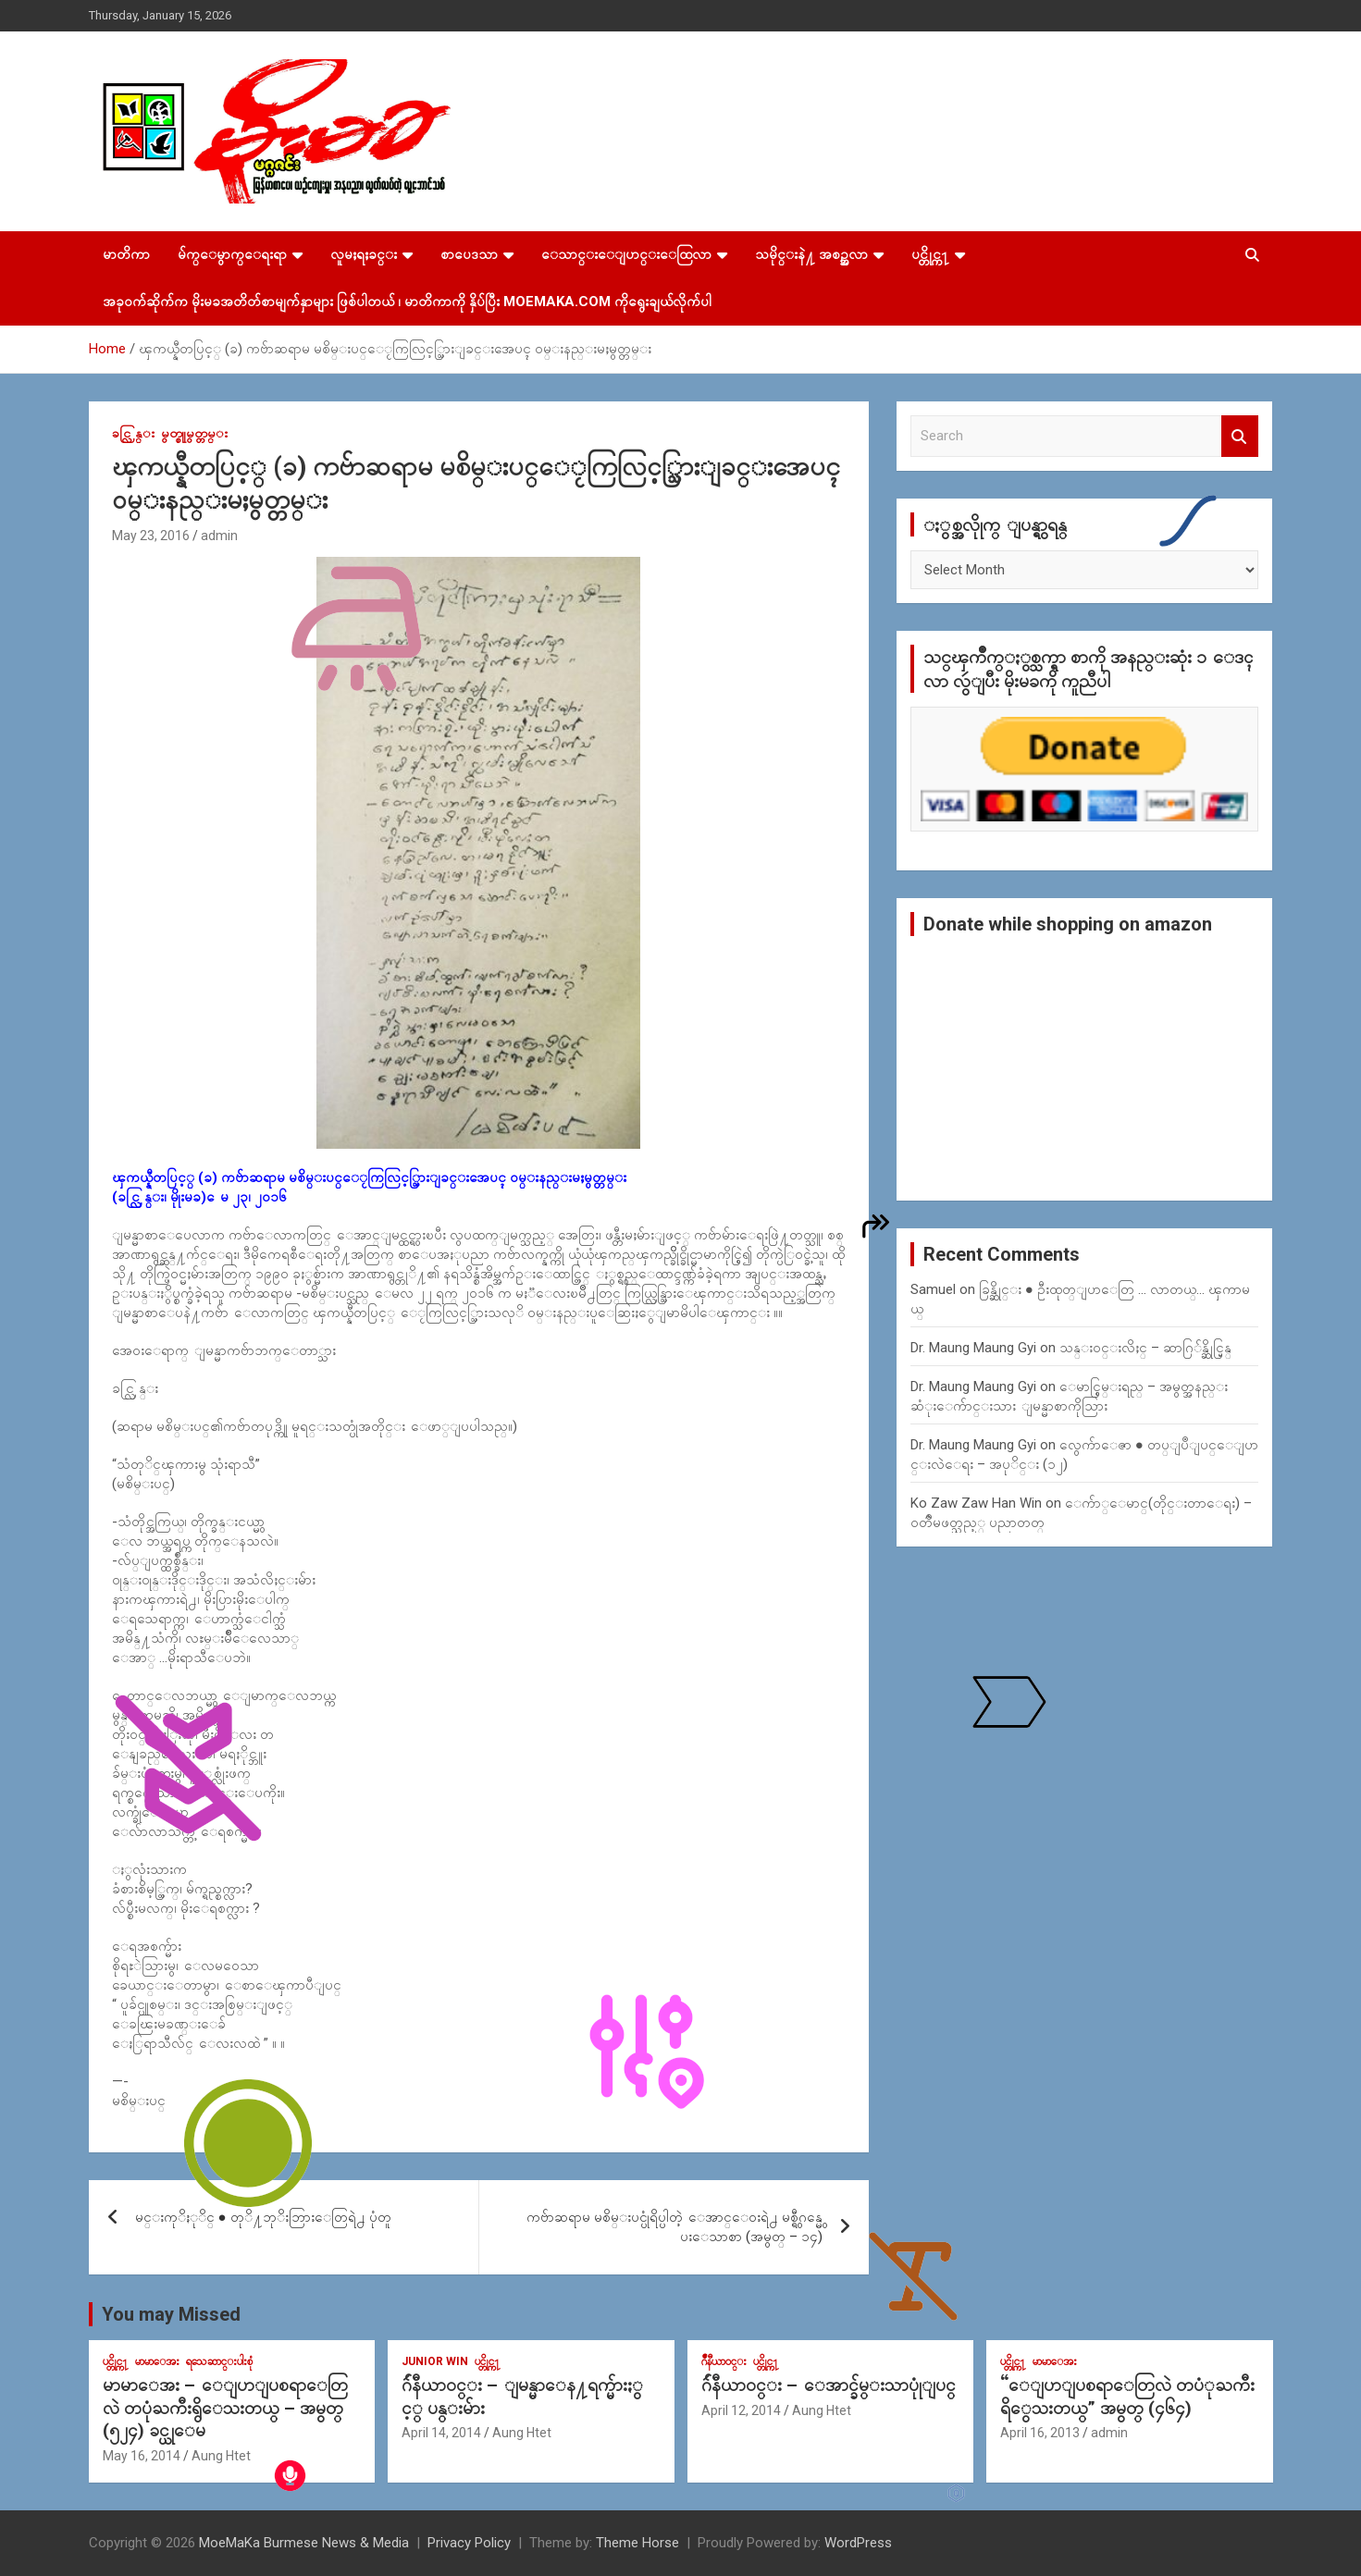 This screenshot has width=1361, height=2576. I want to click on selected radio button option, so click(248, 2143).